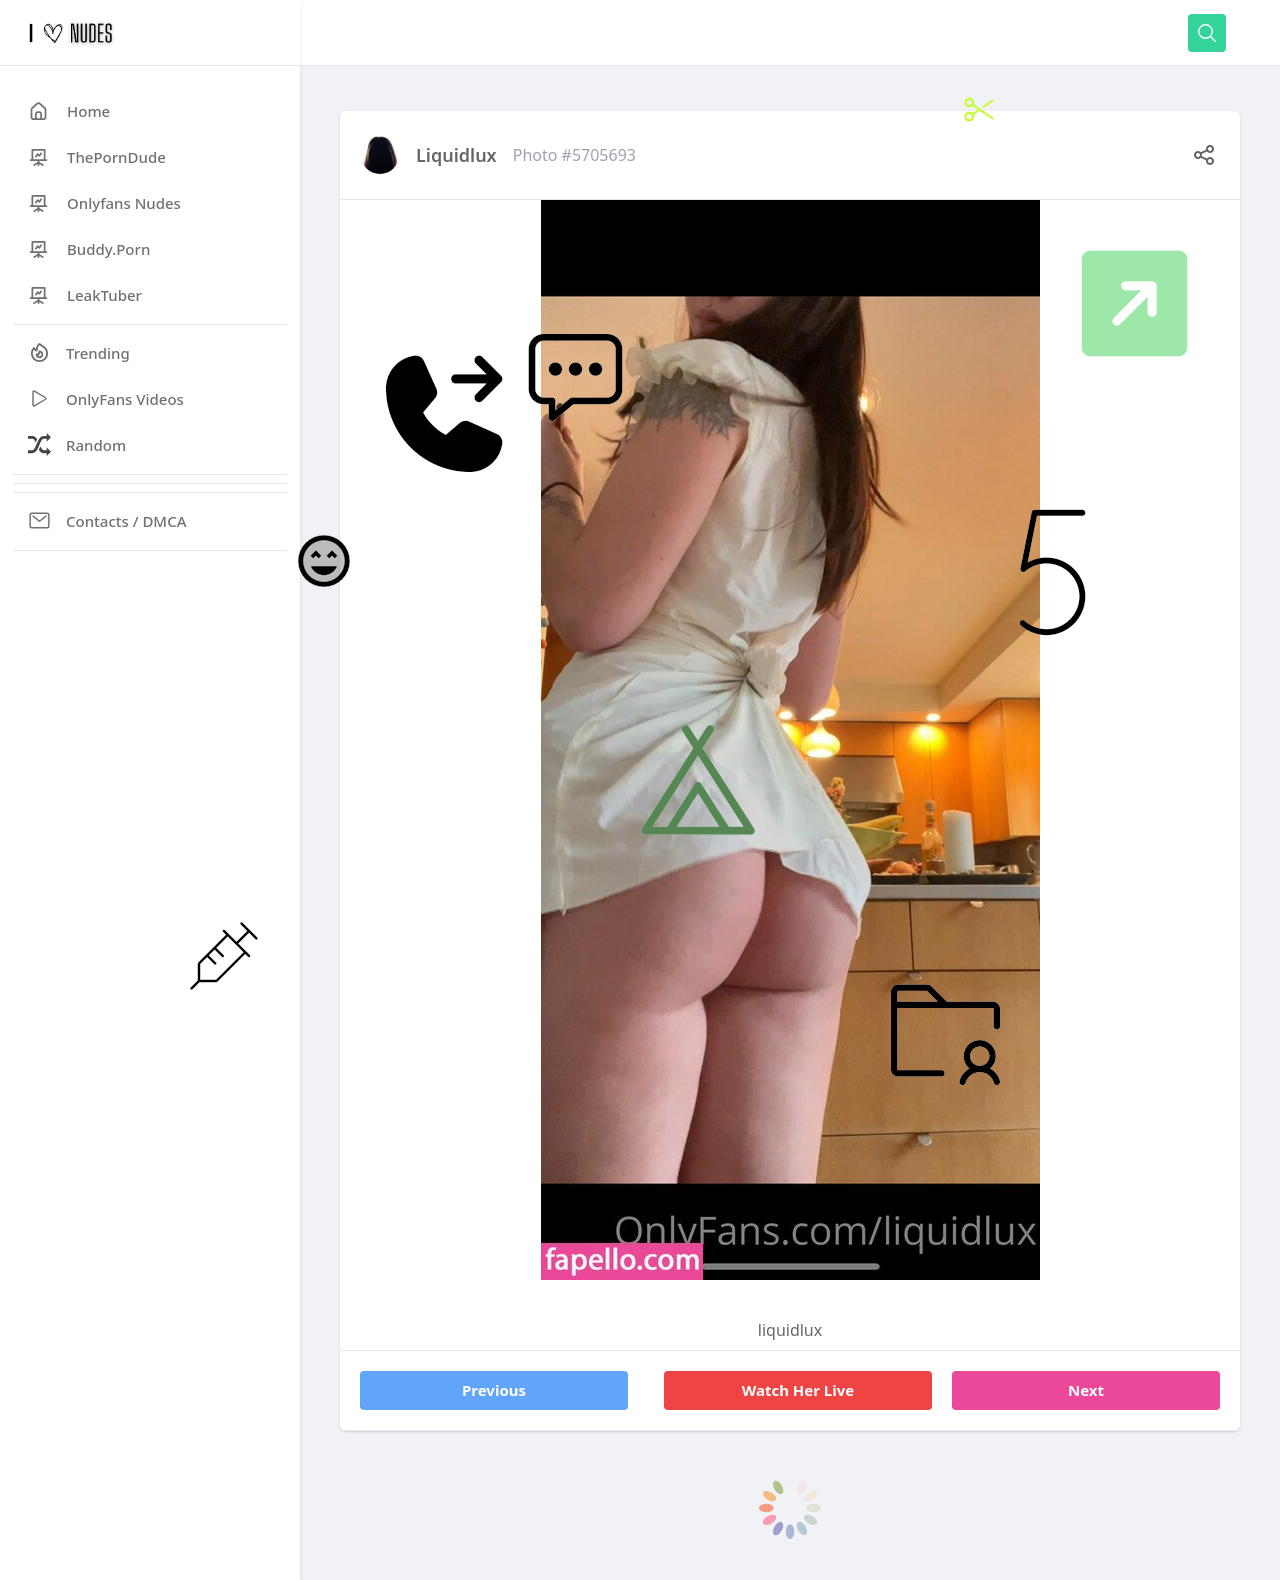 The width and height of the screenshot is (1280, 1580). What do you see at coordinates (698, 786) in the screenshot?
I see `view camping or outdoor accommodations` at bounding box center [698, 786].